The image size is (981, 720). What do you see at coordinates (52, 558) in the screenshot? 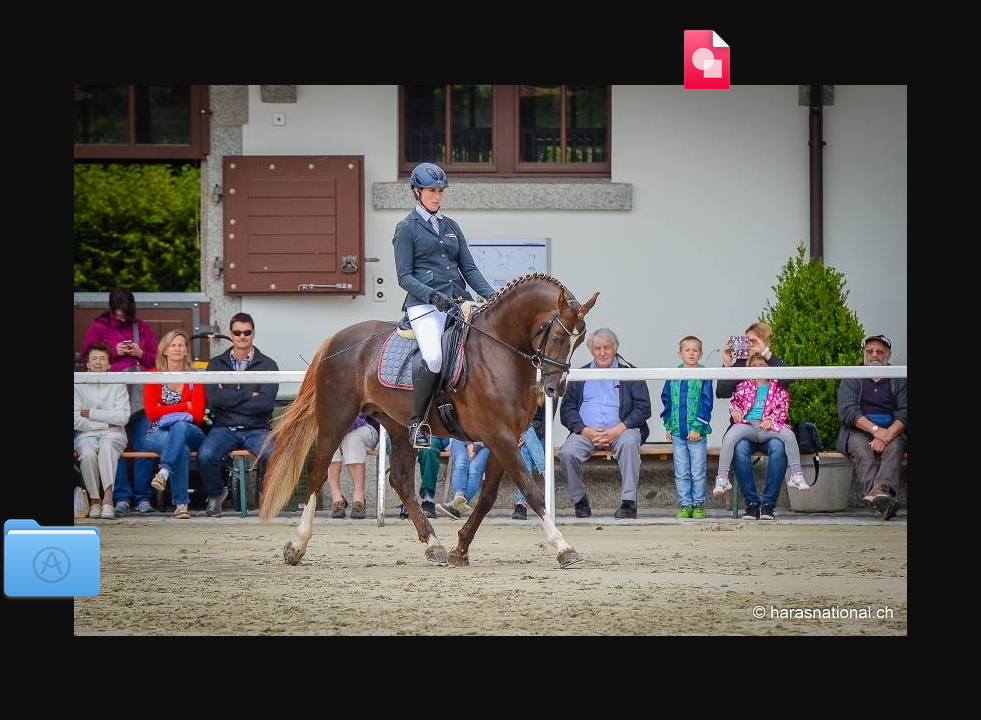
I see `open Arturia software folder` at bounding box center [52, 558].